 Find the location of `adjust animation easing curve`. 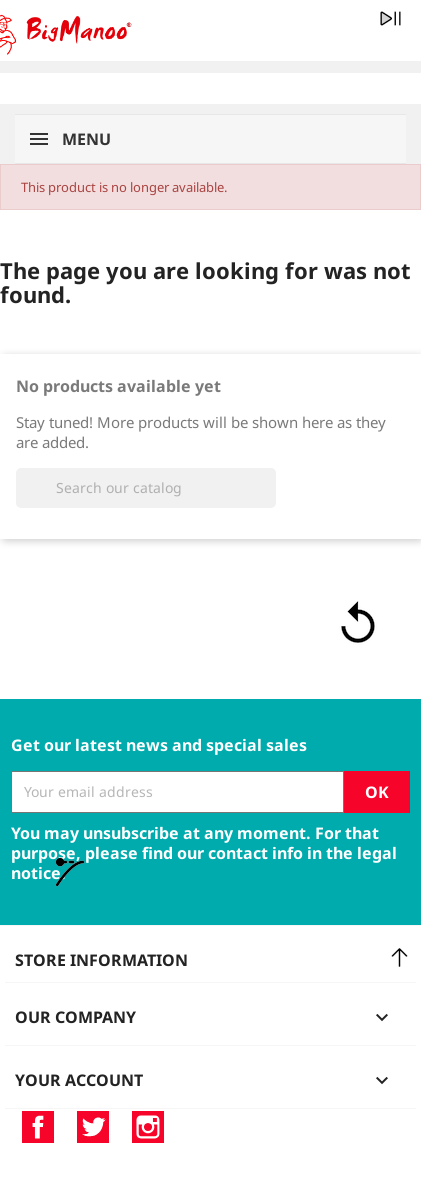

adjust animation easing curve is located at coordinates (70, 872).